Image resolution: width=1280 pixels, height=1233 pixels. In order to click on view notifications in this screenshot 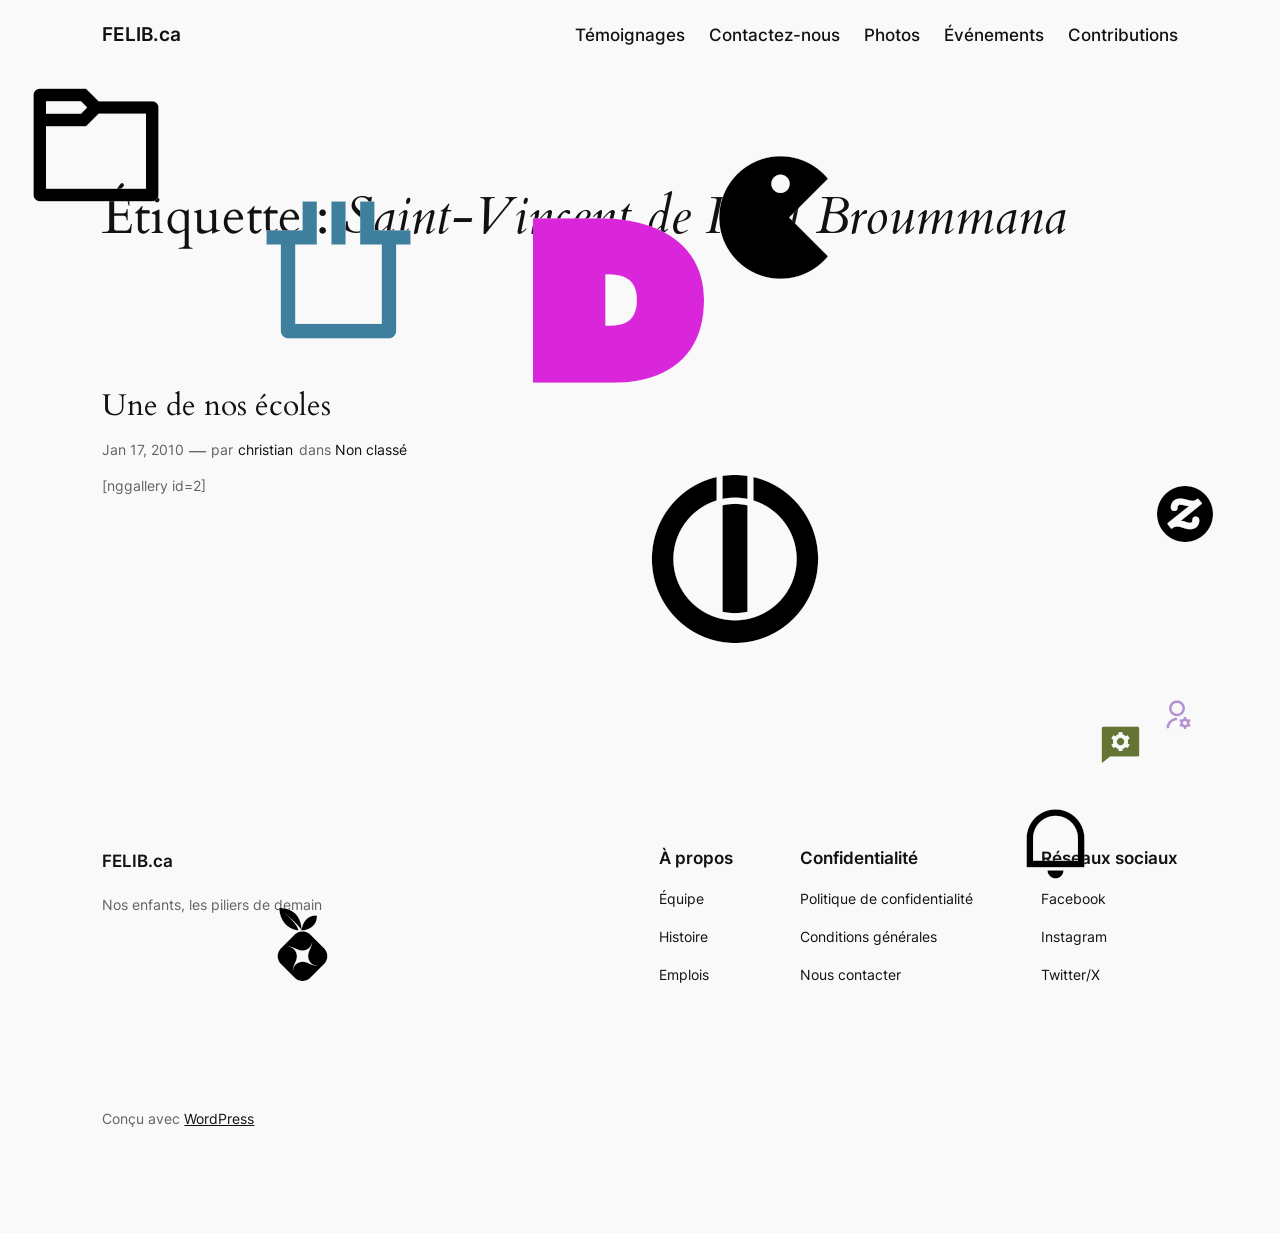, I will do `click(1055, 841)`.